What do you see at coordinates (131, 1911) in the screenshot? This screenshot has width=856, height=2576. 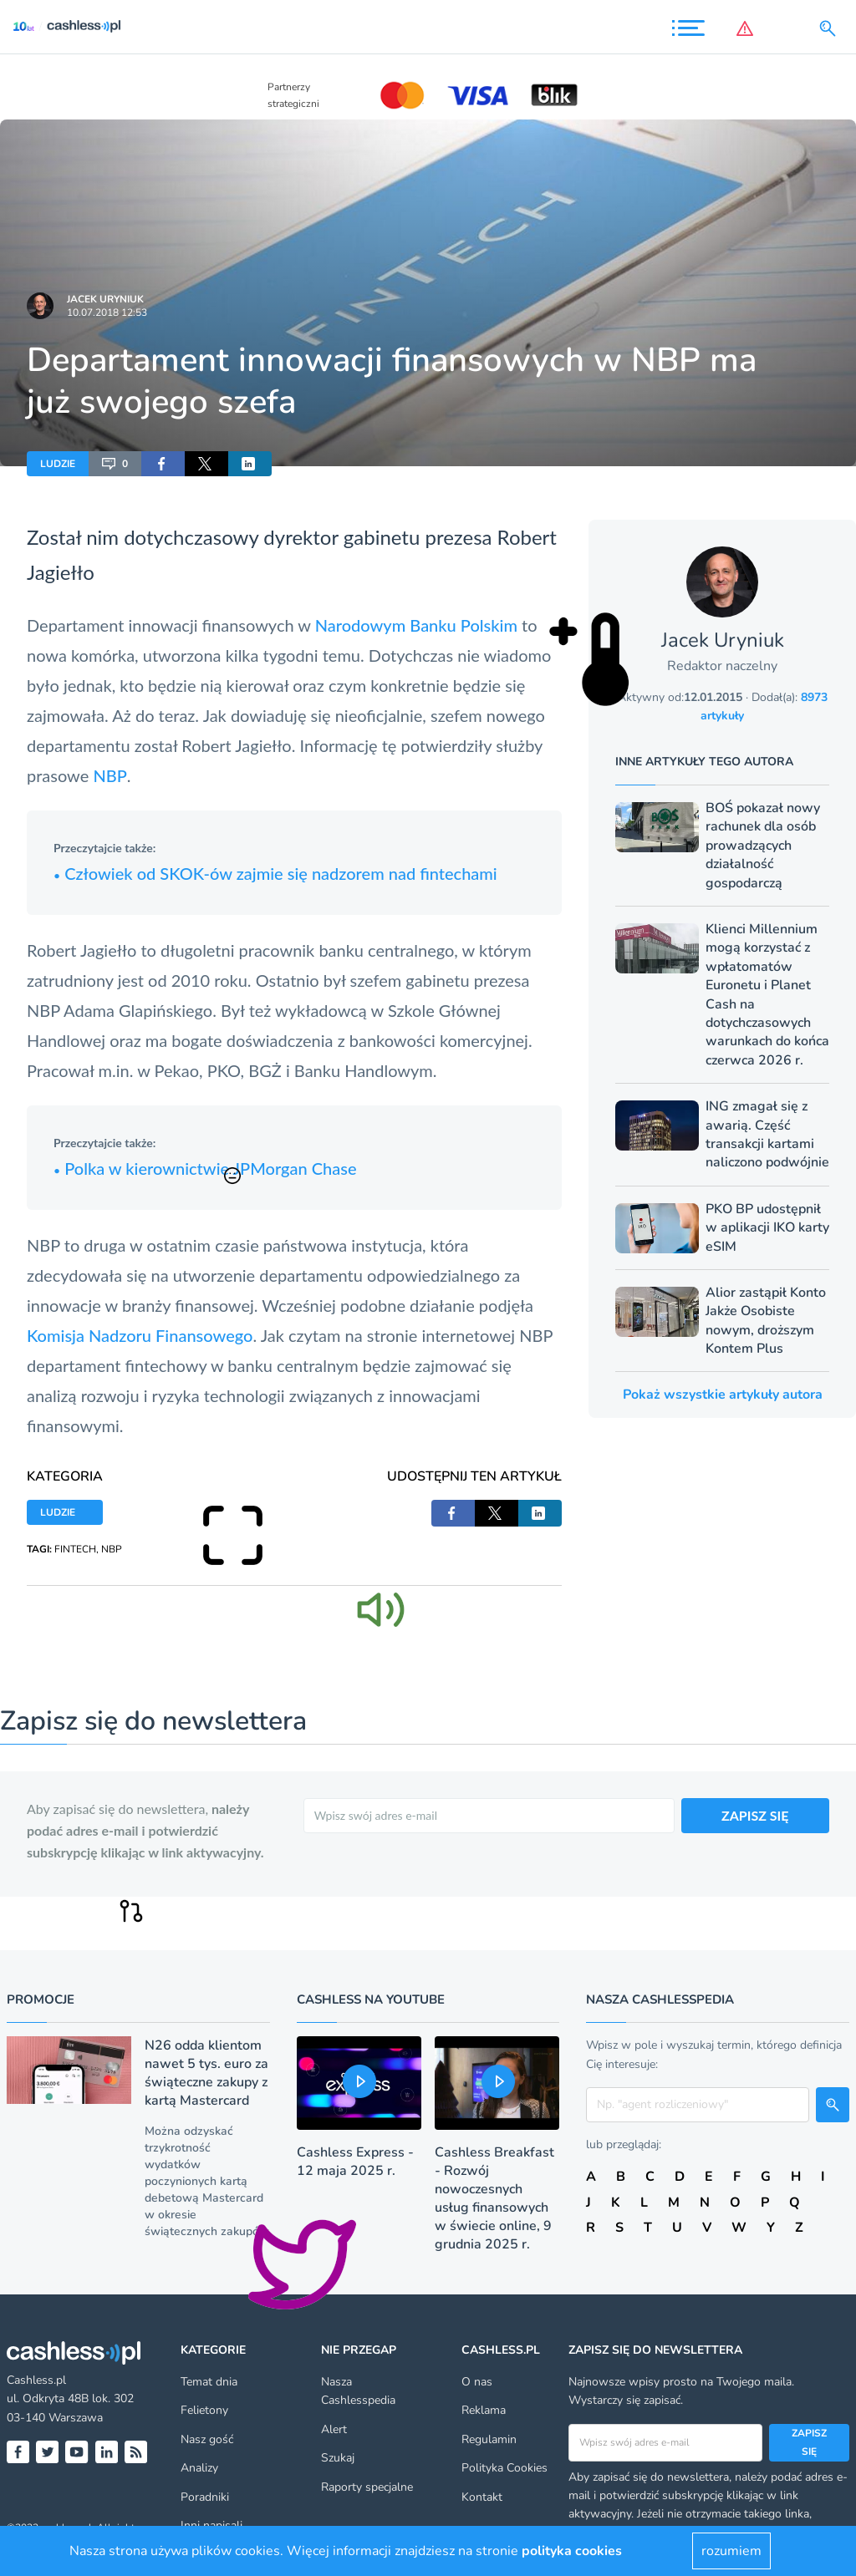 I see `create a new pull request` at bounding box center [131, 1911].